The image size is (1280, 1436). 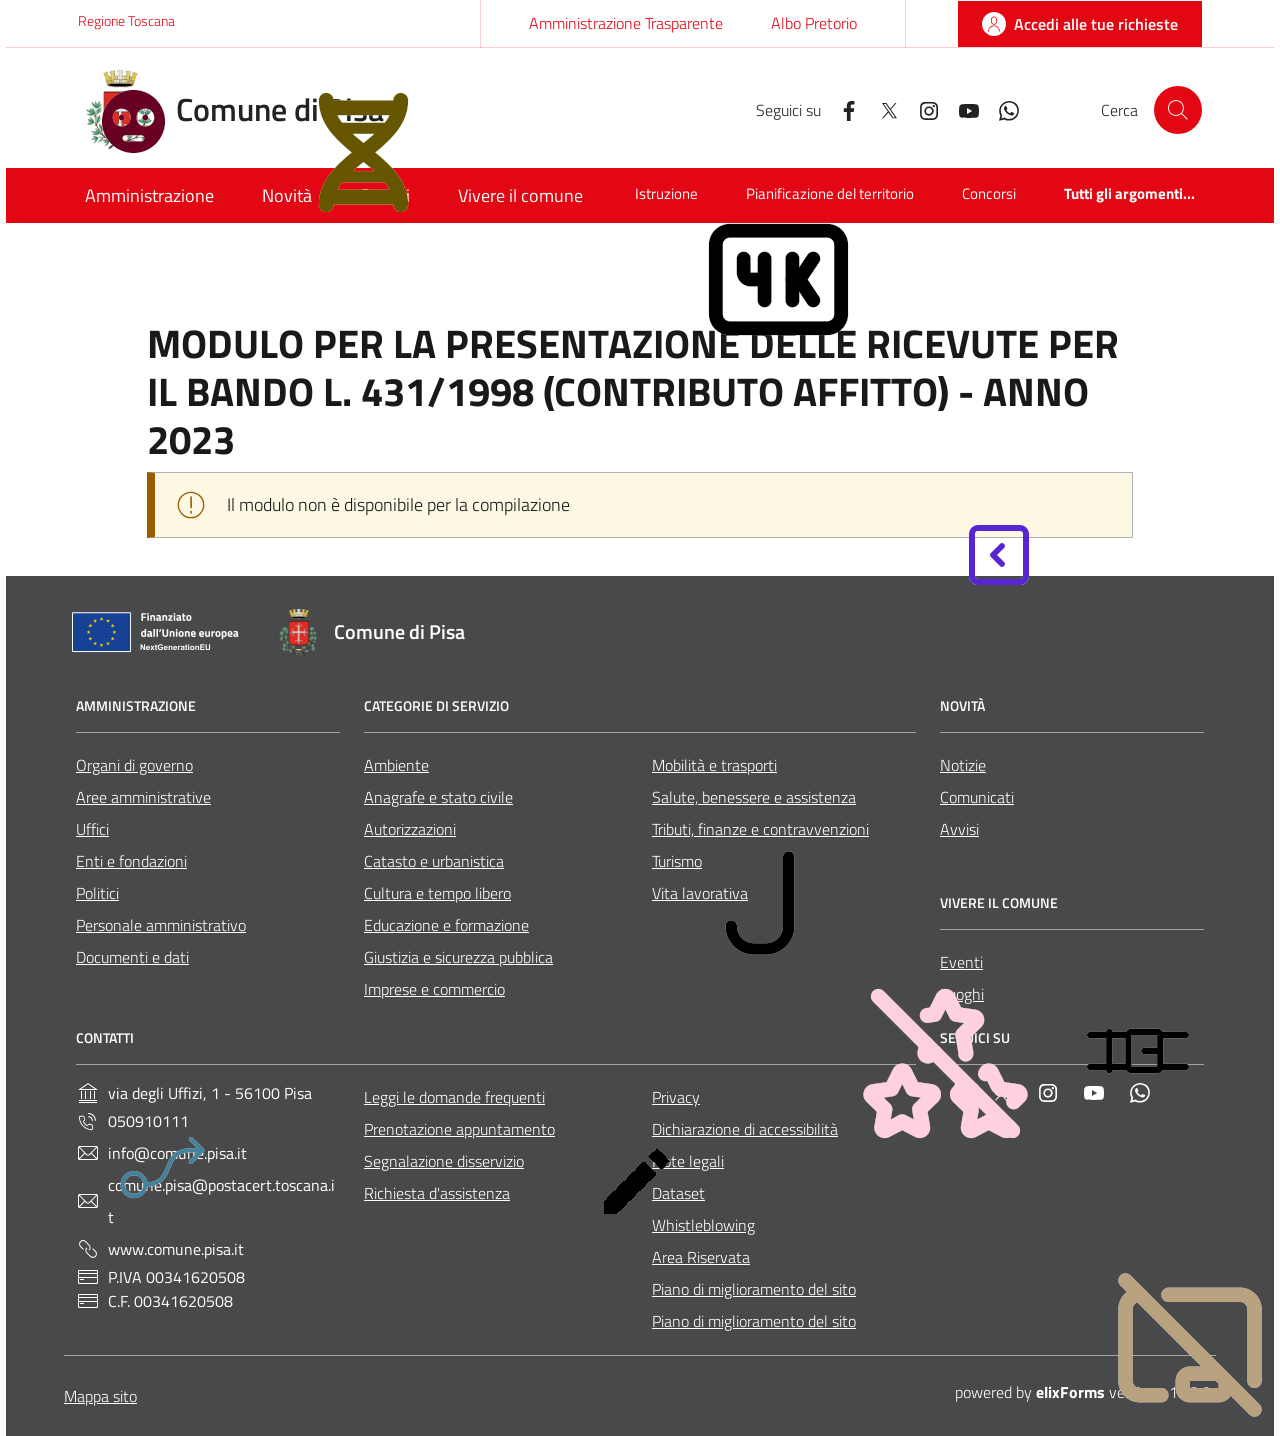 I want to click on indicates a workflow or process flow direction, so click(x=162, y=1167).